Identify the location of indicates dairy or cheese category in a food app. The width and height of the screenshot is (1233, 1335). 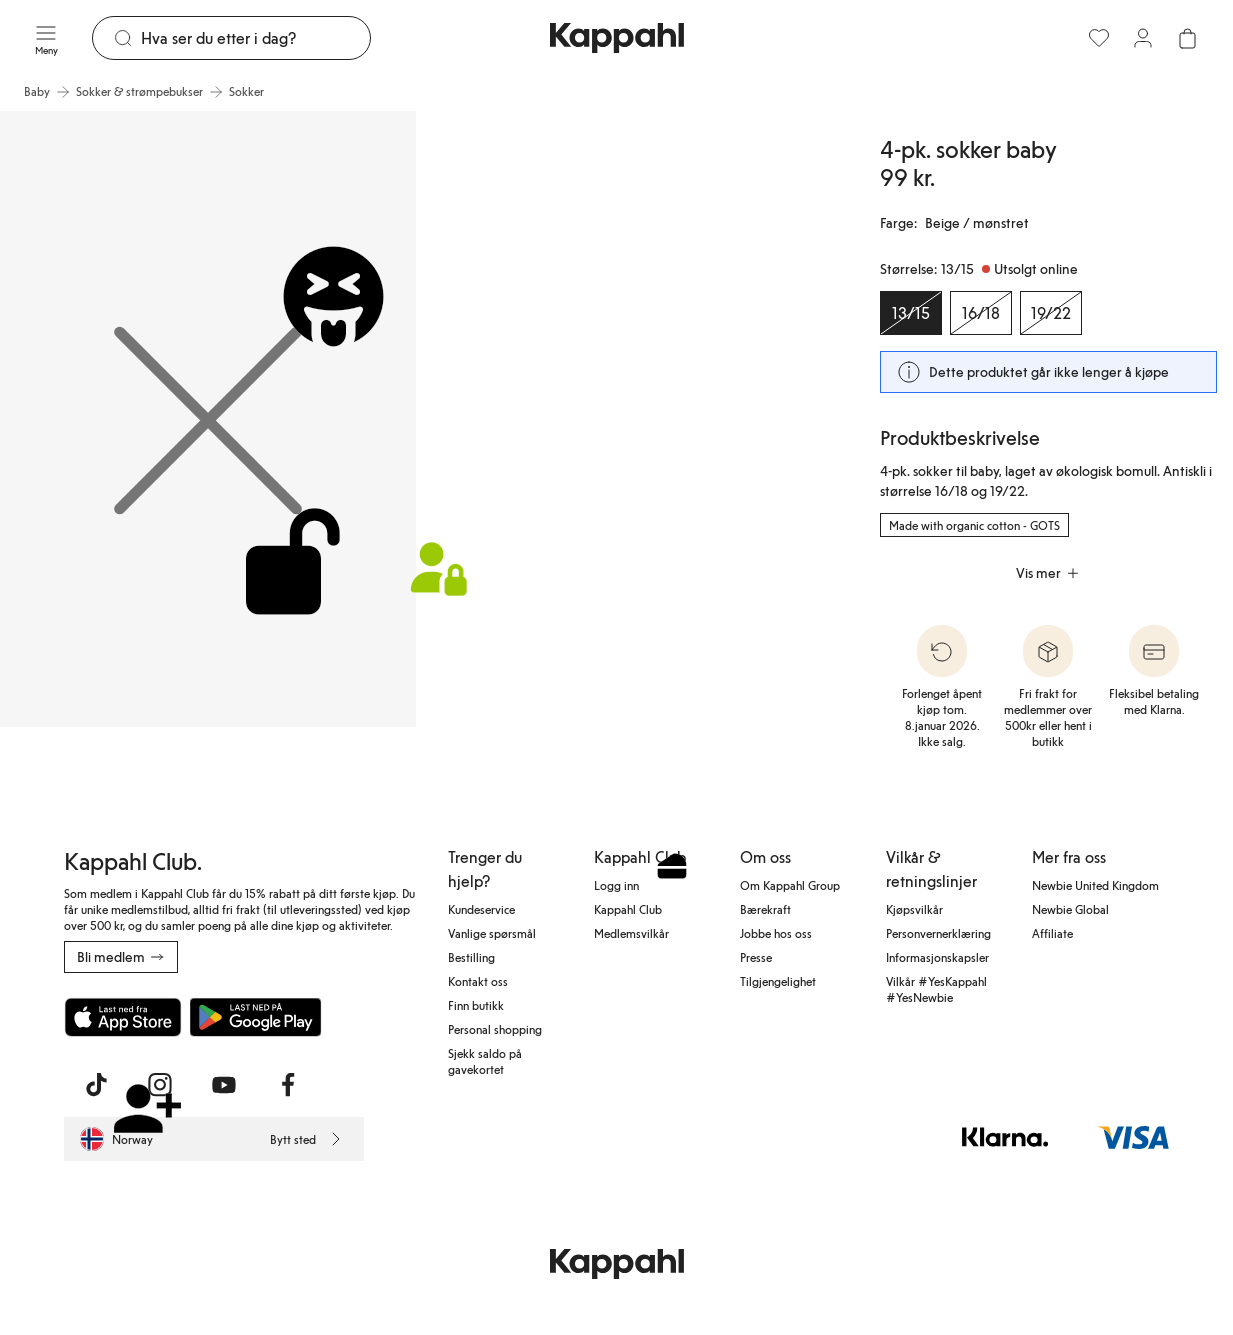
(672, 866).